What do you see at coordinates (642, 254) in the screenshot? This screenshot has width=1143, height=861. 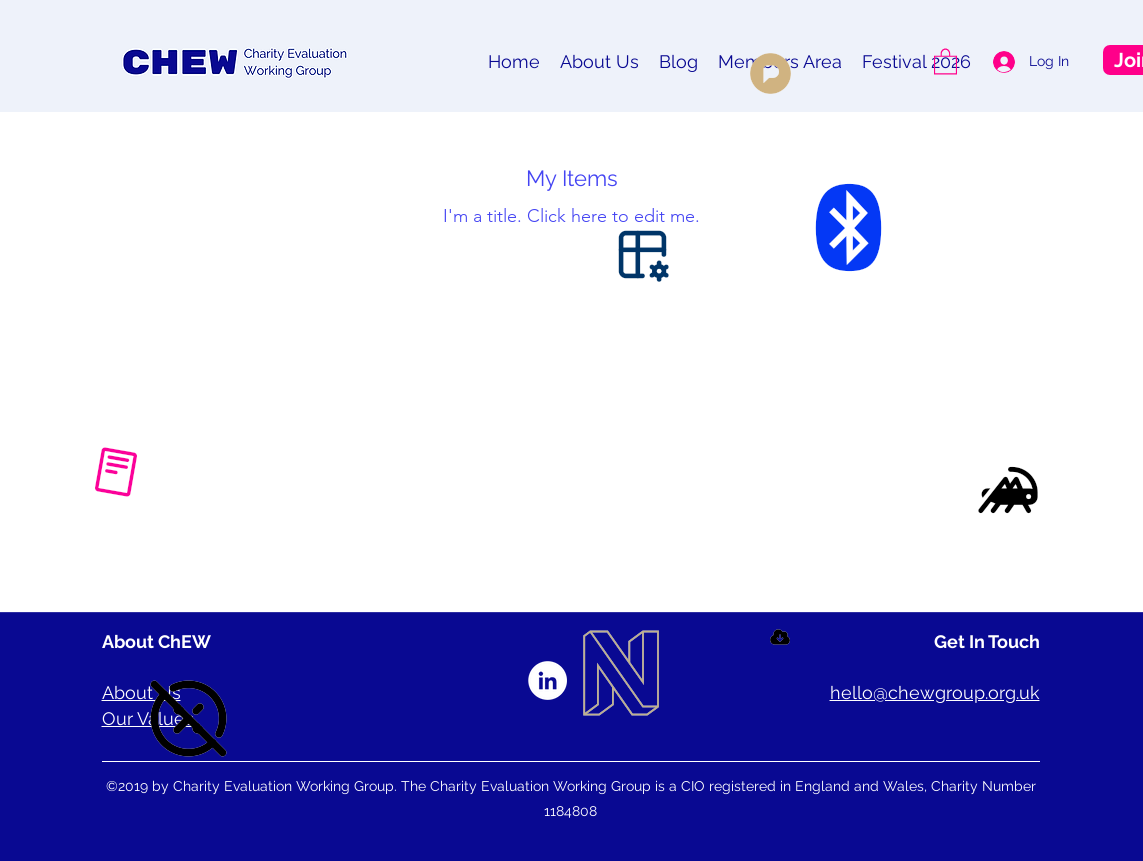 I see `customize table settings` at bounding box center [642, 254].